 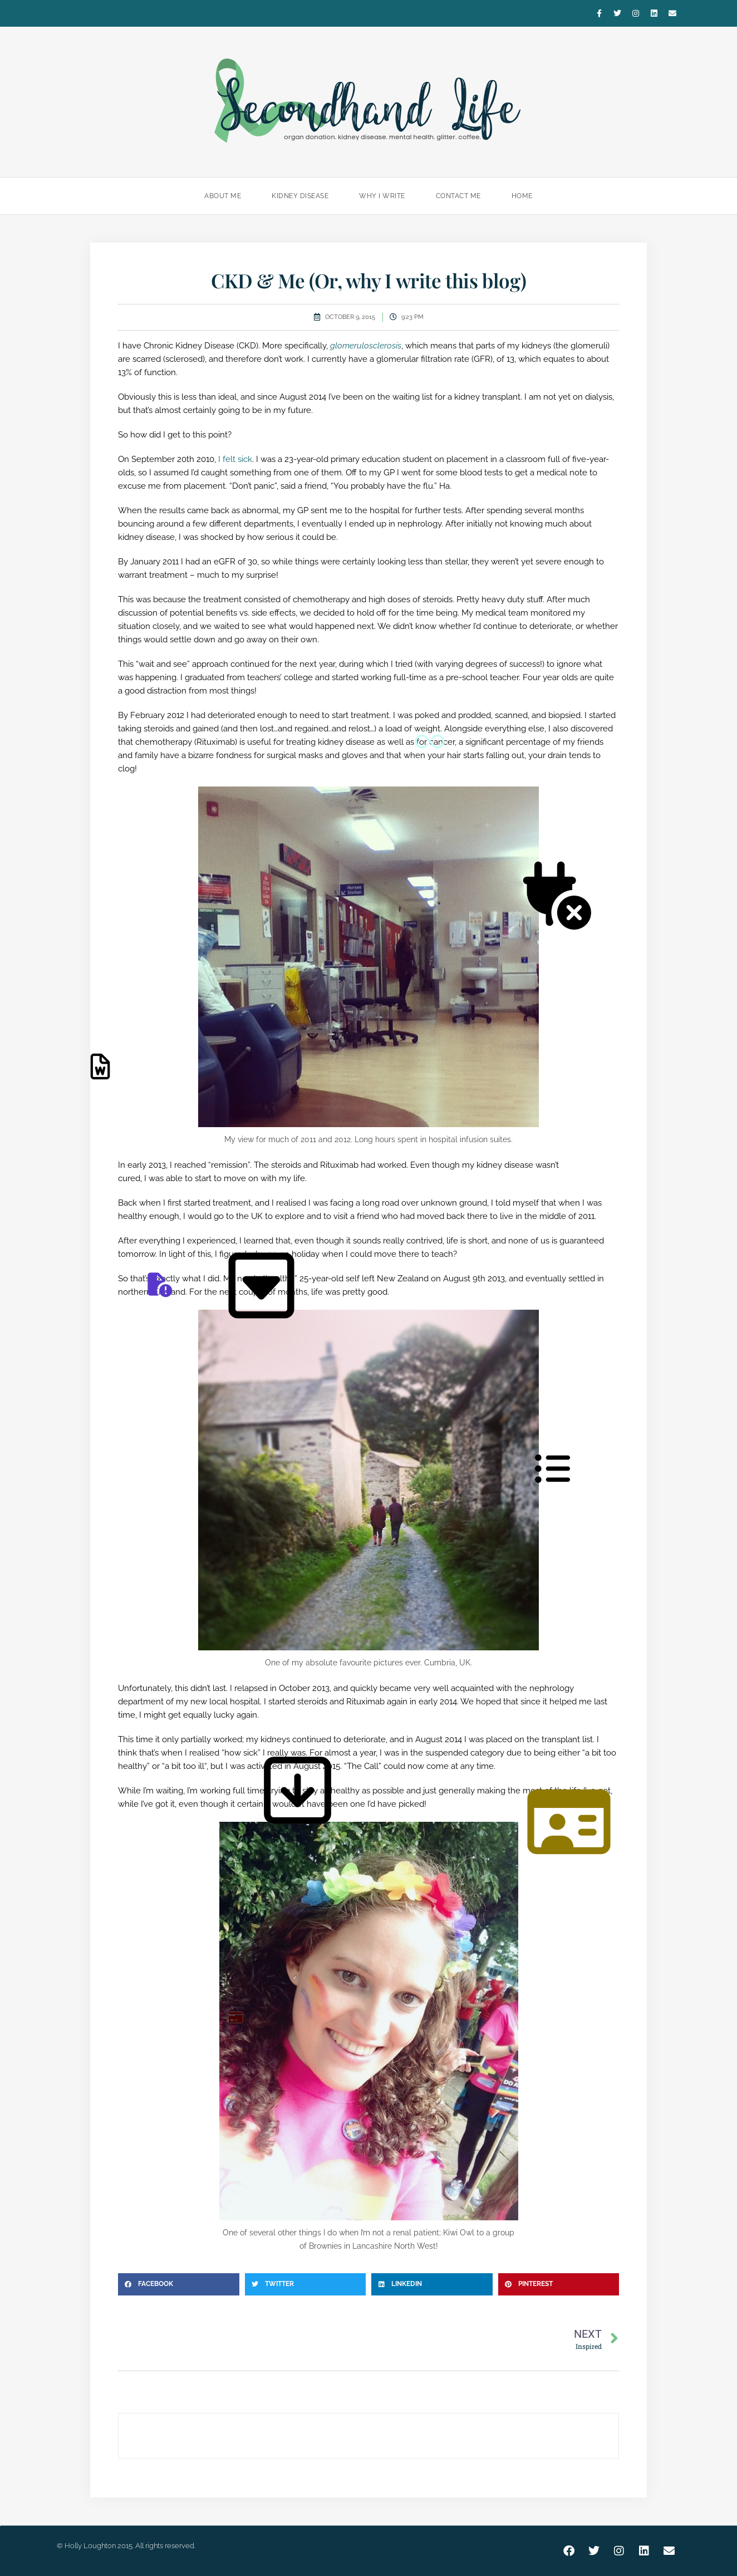 What do you see at coordinates (235, 2017) in the screenshot?
I see `manage your payment methods` at bounding box center [235, 2017].